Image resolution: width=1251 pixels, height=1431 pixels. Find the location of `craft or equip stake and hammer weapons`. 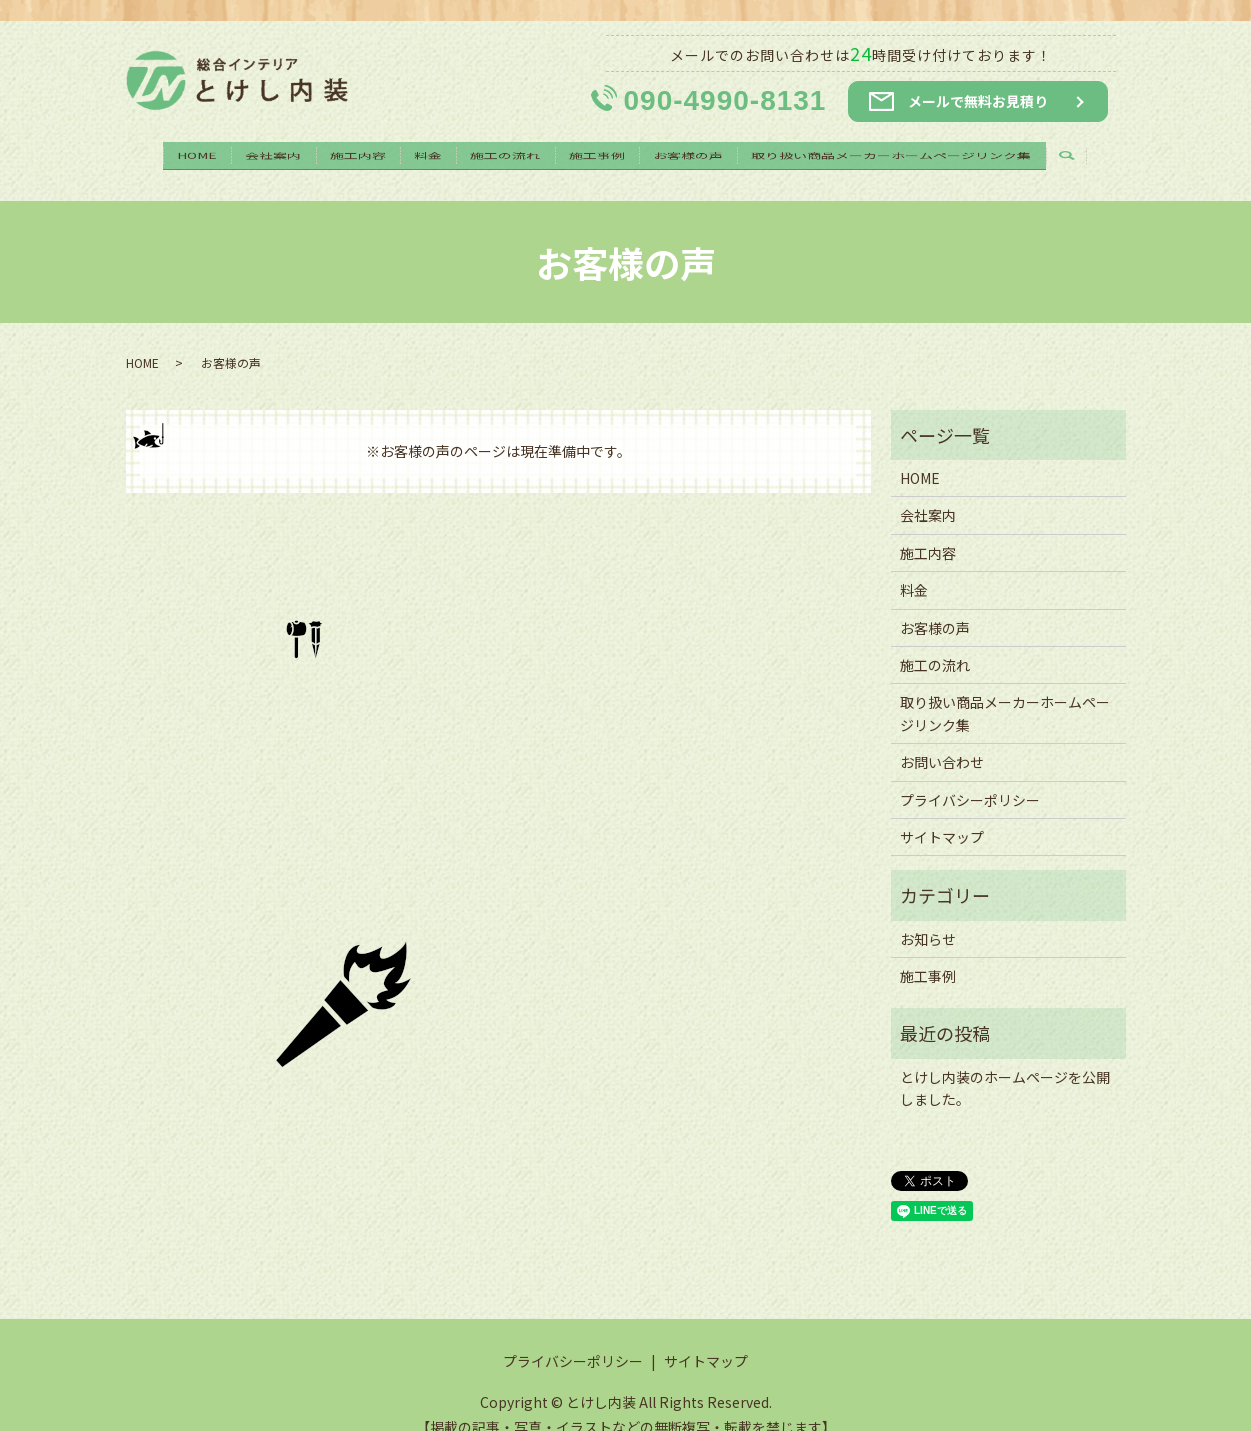

craft or equip stake and hammer weapons is located at coordinates (304, 639).